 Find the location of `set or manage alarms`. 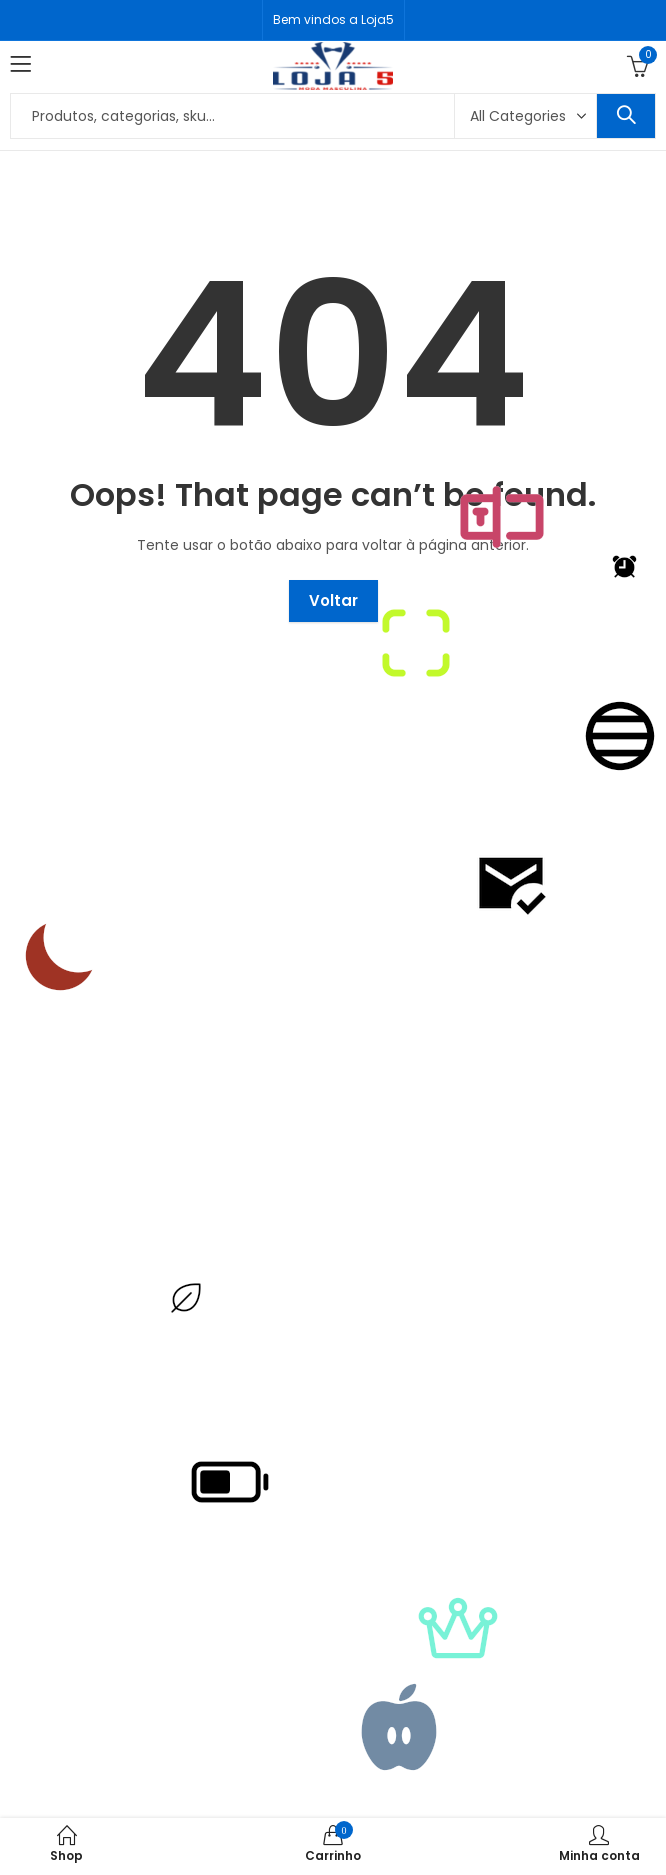

set or manage alarms is located at coordinates (624, 566).